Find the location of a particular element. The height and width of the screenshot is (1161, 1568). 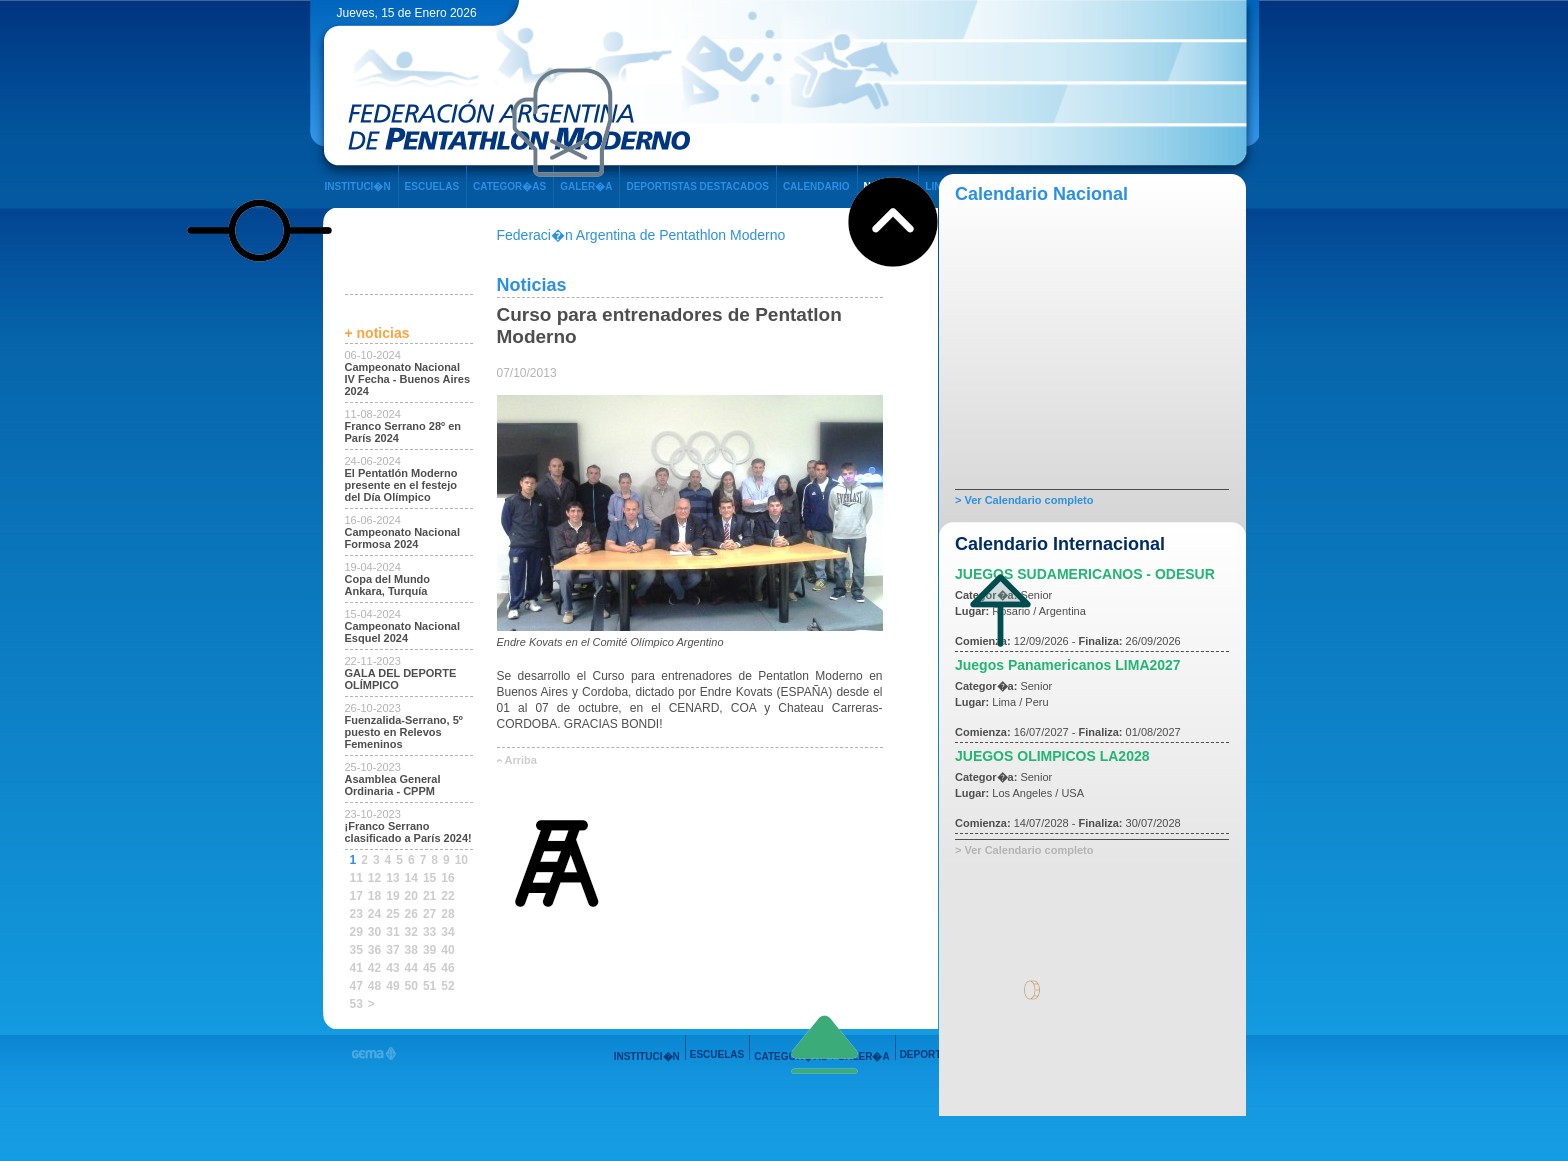

view coin or currency balance is located at coordinates (1032, 990).